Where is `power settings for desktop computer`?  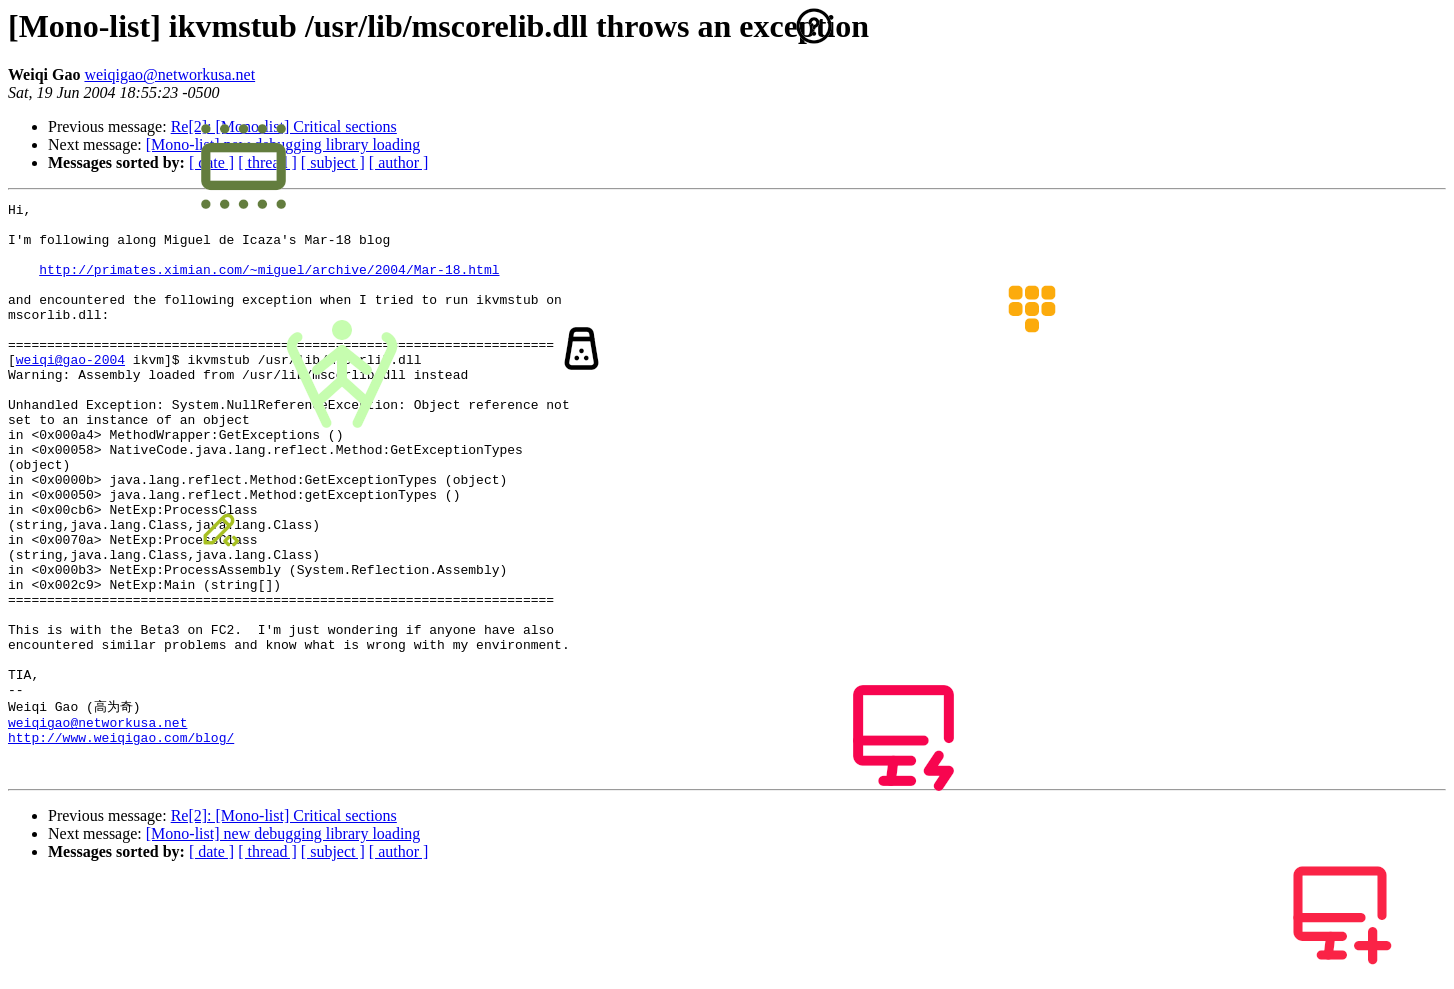 power settings for desktop computer is located at coordinates (903, 735).